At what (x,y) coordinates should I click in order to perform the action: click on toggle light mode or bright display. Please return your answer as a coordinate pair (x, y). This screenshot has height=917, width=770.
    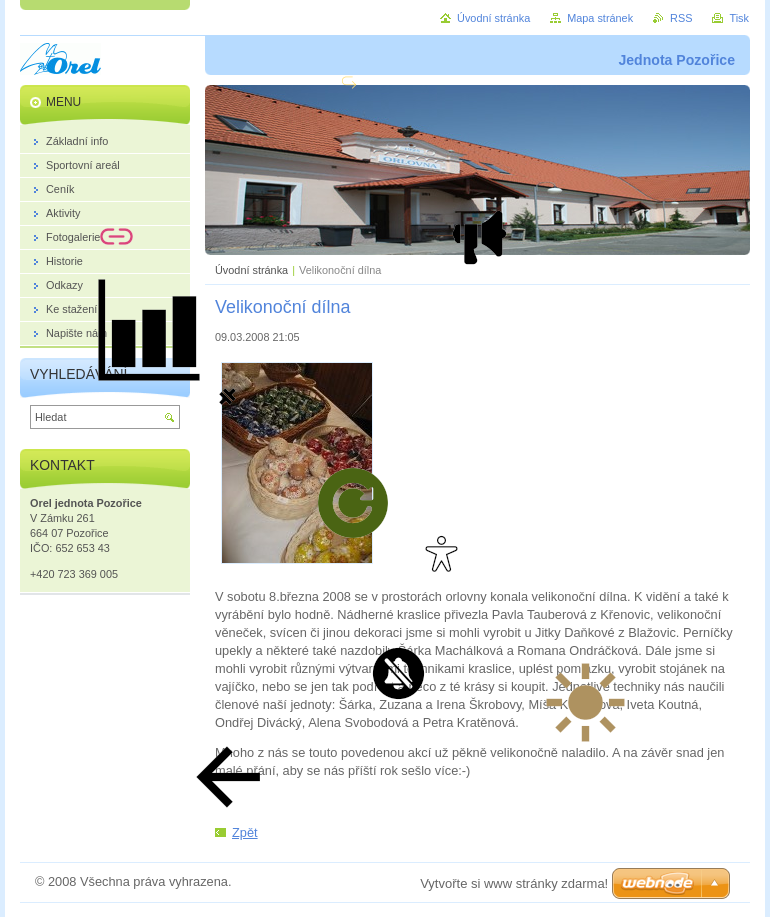
    Looking at the image, I should click on (585, 702).